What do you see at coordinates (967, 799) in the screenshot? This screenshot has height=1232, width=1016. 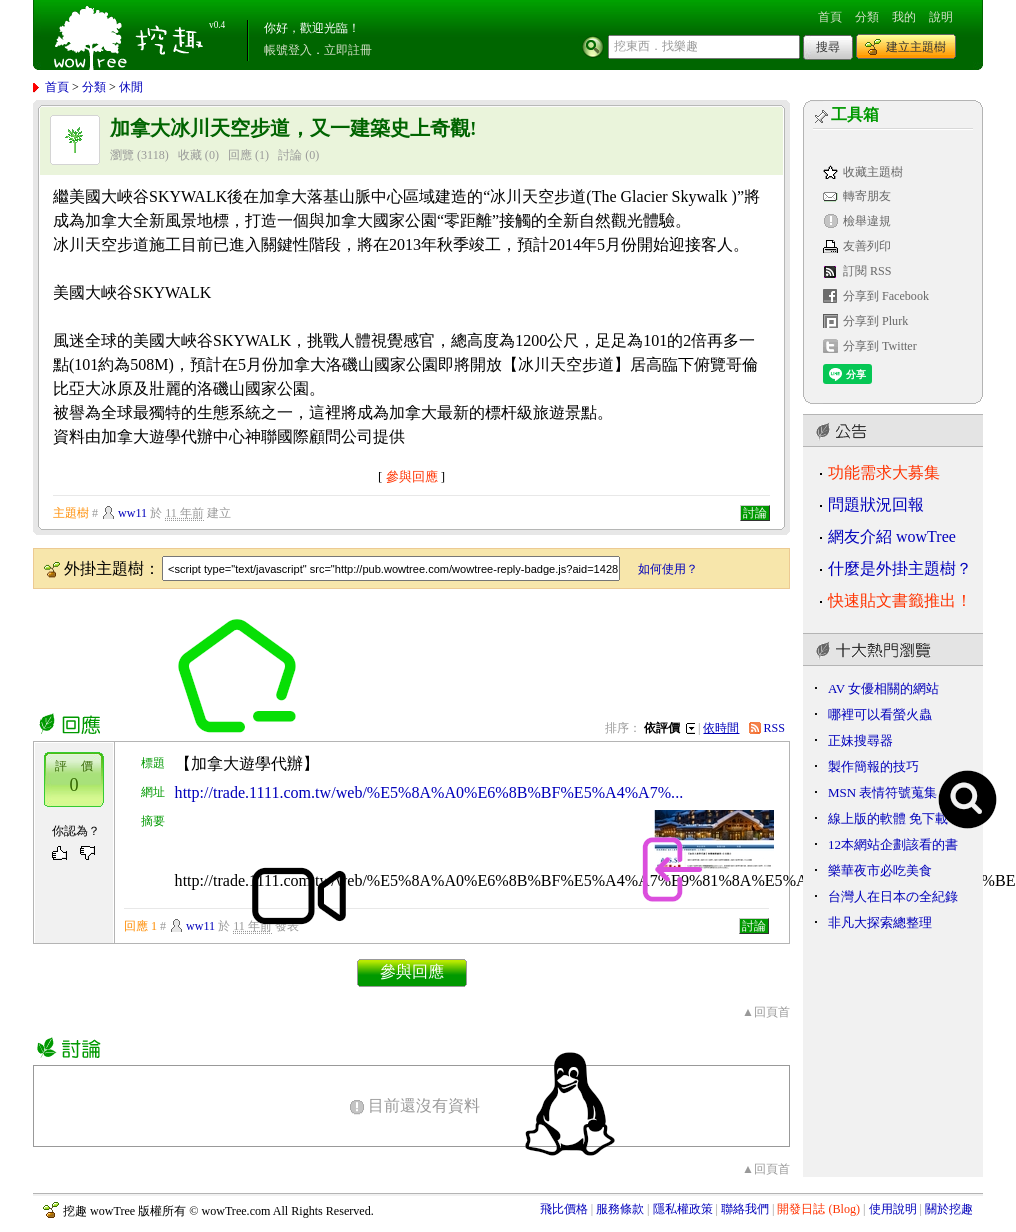 I see `tap to search` at bounding box center [967, 799].